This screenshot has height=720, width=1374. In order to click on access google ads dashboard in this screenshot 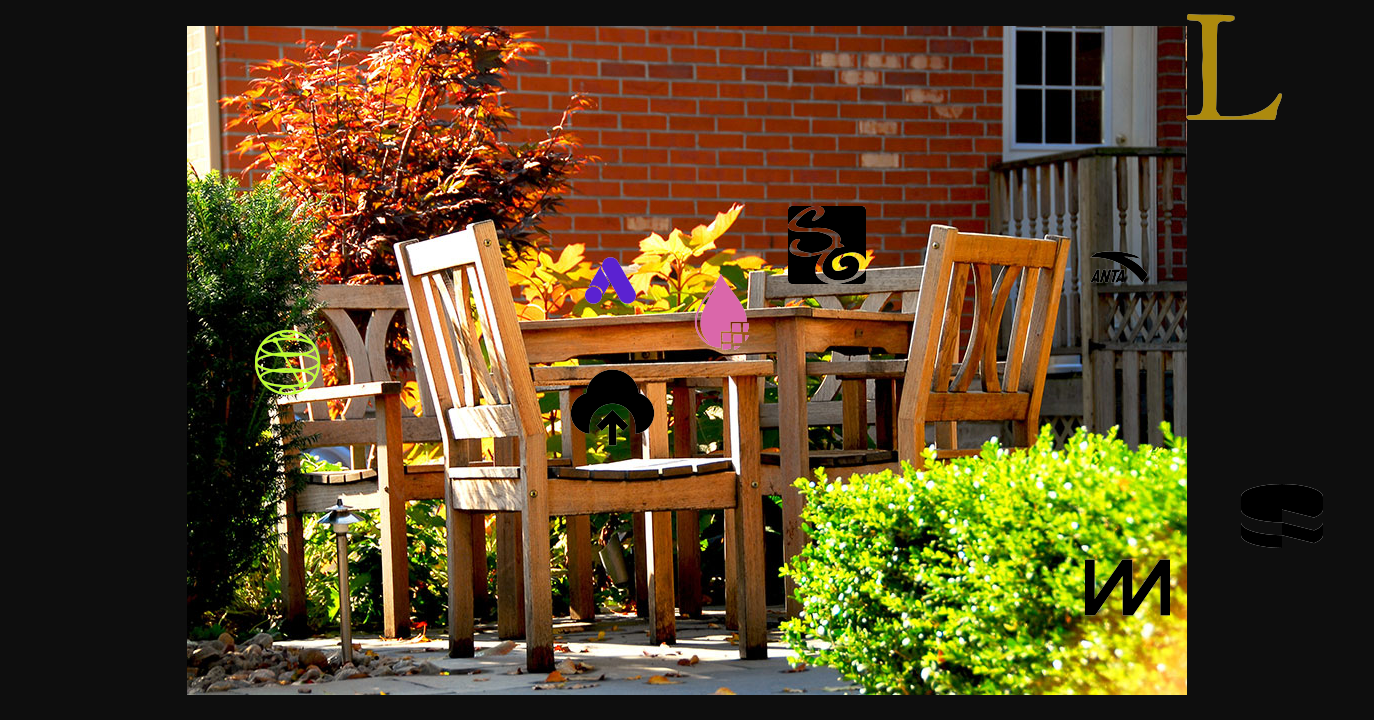, I will do `click(610, 280)`.